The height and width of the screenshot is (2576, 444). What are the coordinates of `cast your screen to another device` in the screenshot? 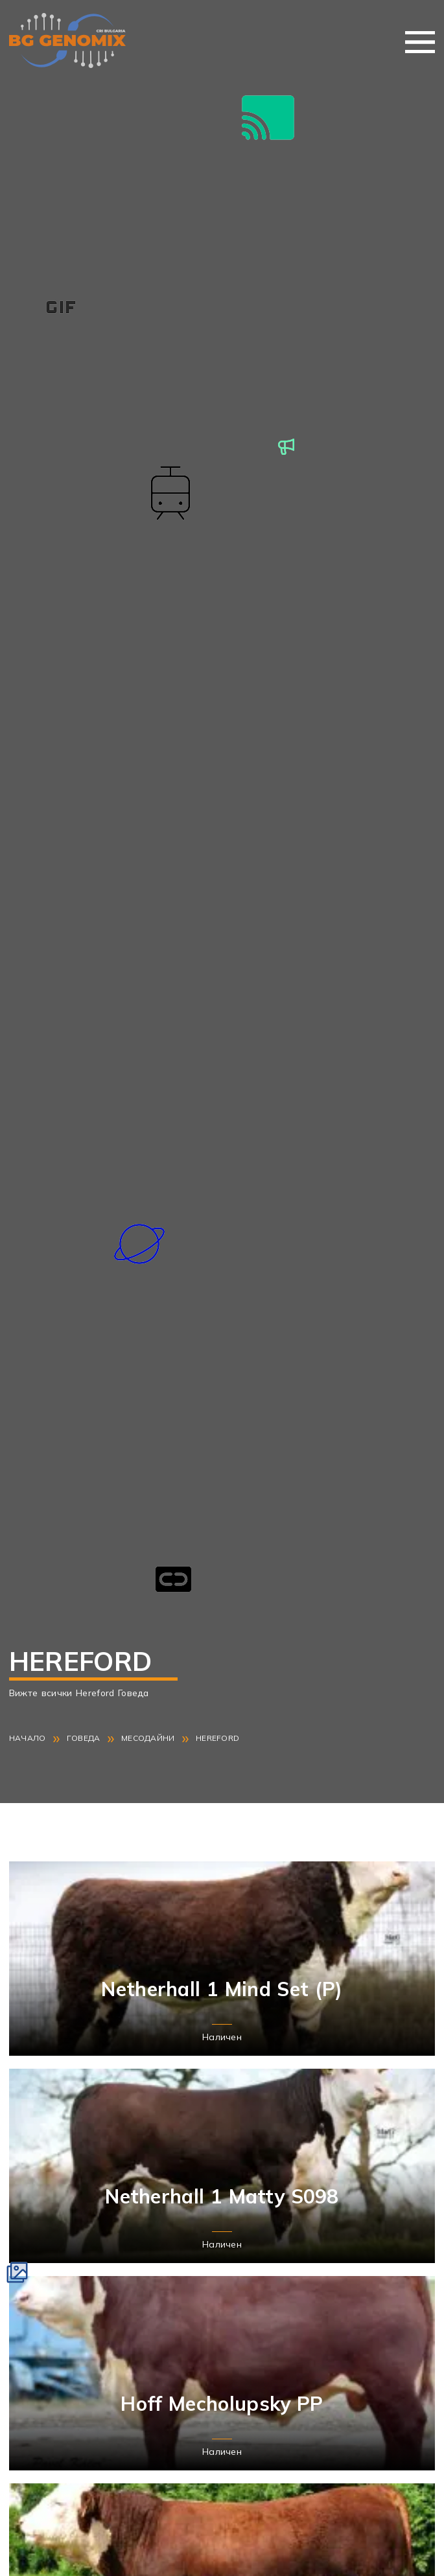 It's located at (268, 117).